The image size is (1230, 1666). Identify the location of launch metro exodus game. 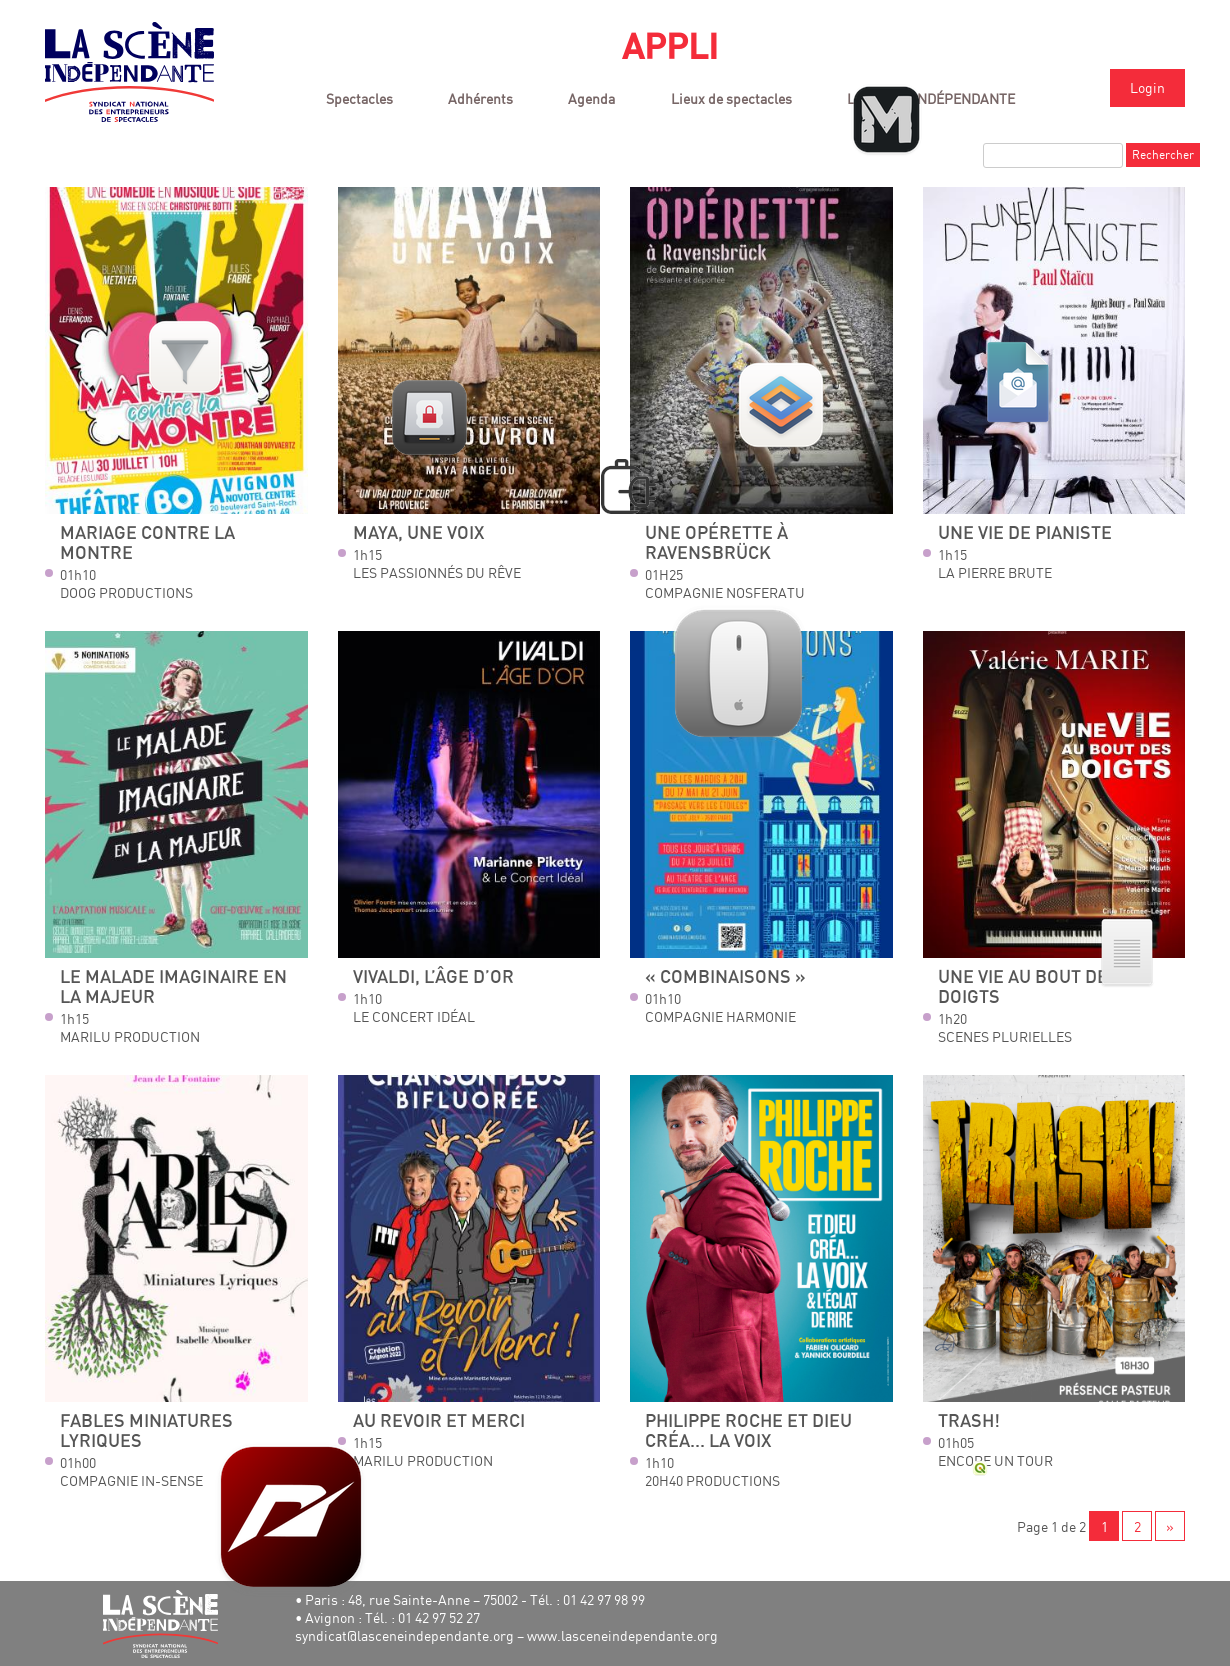
(886, 119).